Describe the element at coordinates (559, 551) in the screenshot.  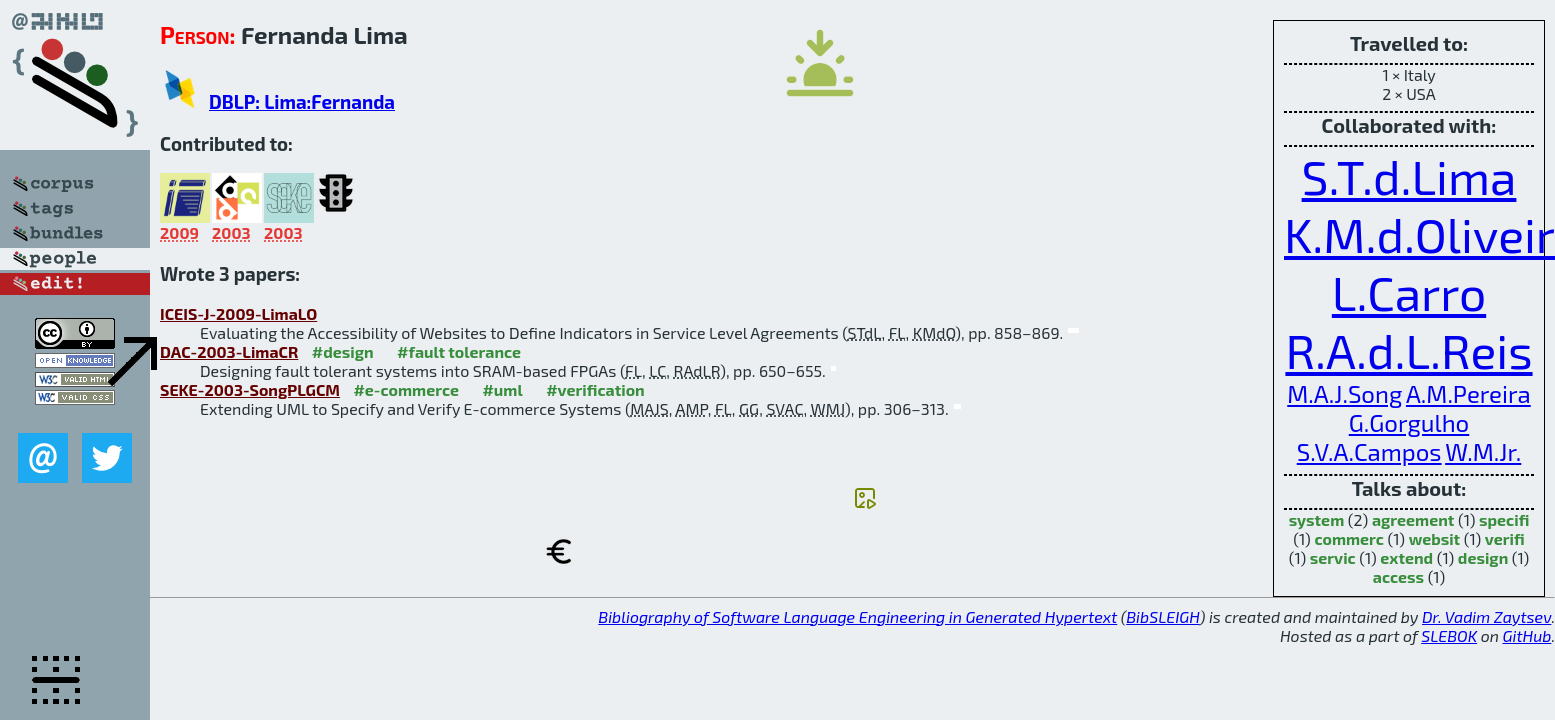
I see `view price in euros` at that location.